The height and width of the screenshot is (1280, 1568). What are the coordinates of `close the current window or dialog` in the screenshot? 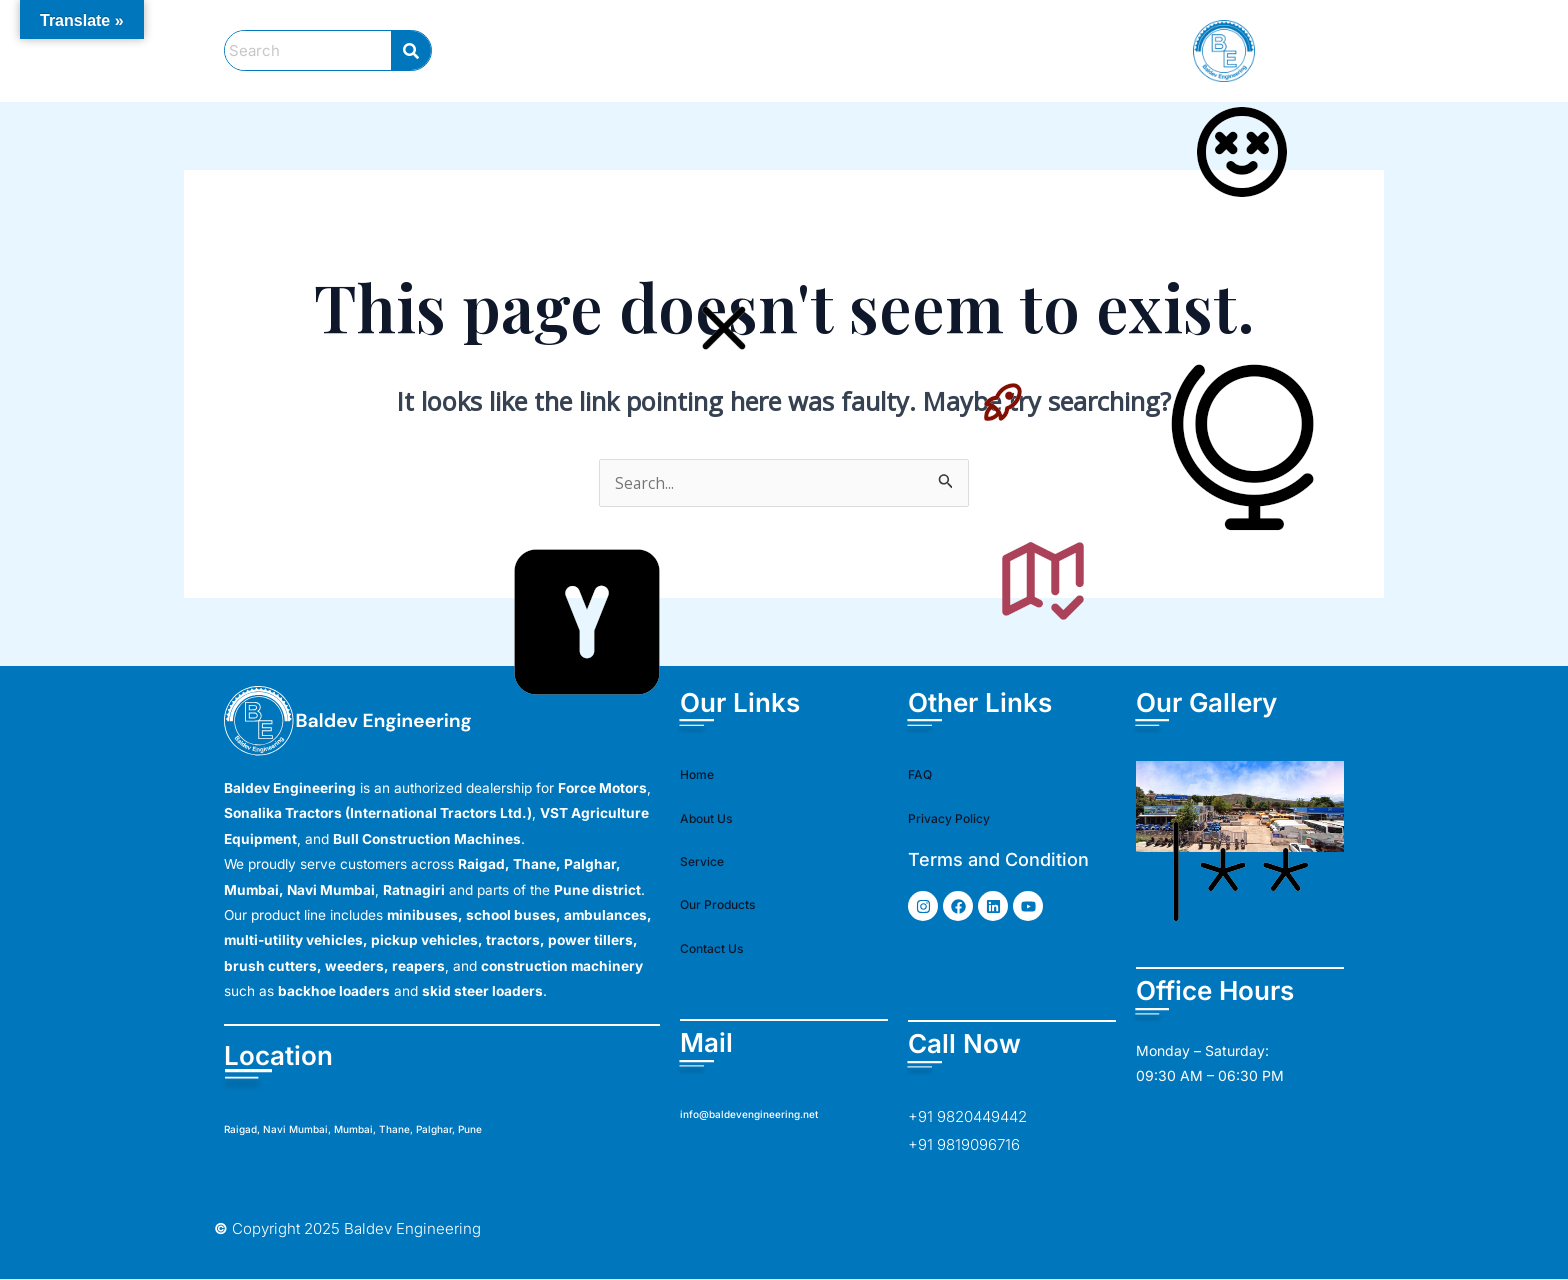 It's located at (724, 328).